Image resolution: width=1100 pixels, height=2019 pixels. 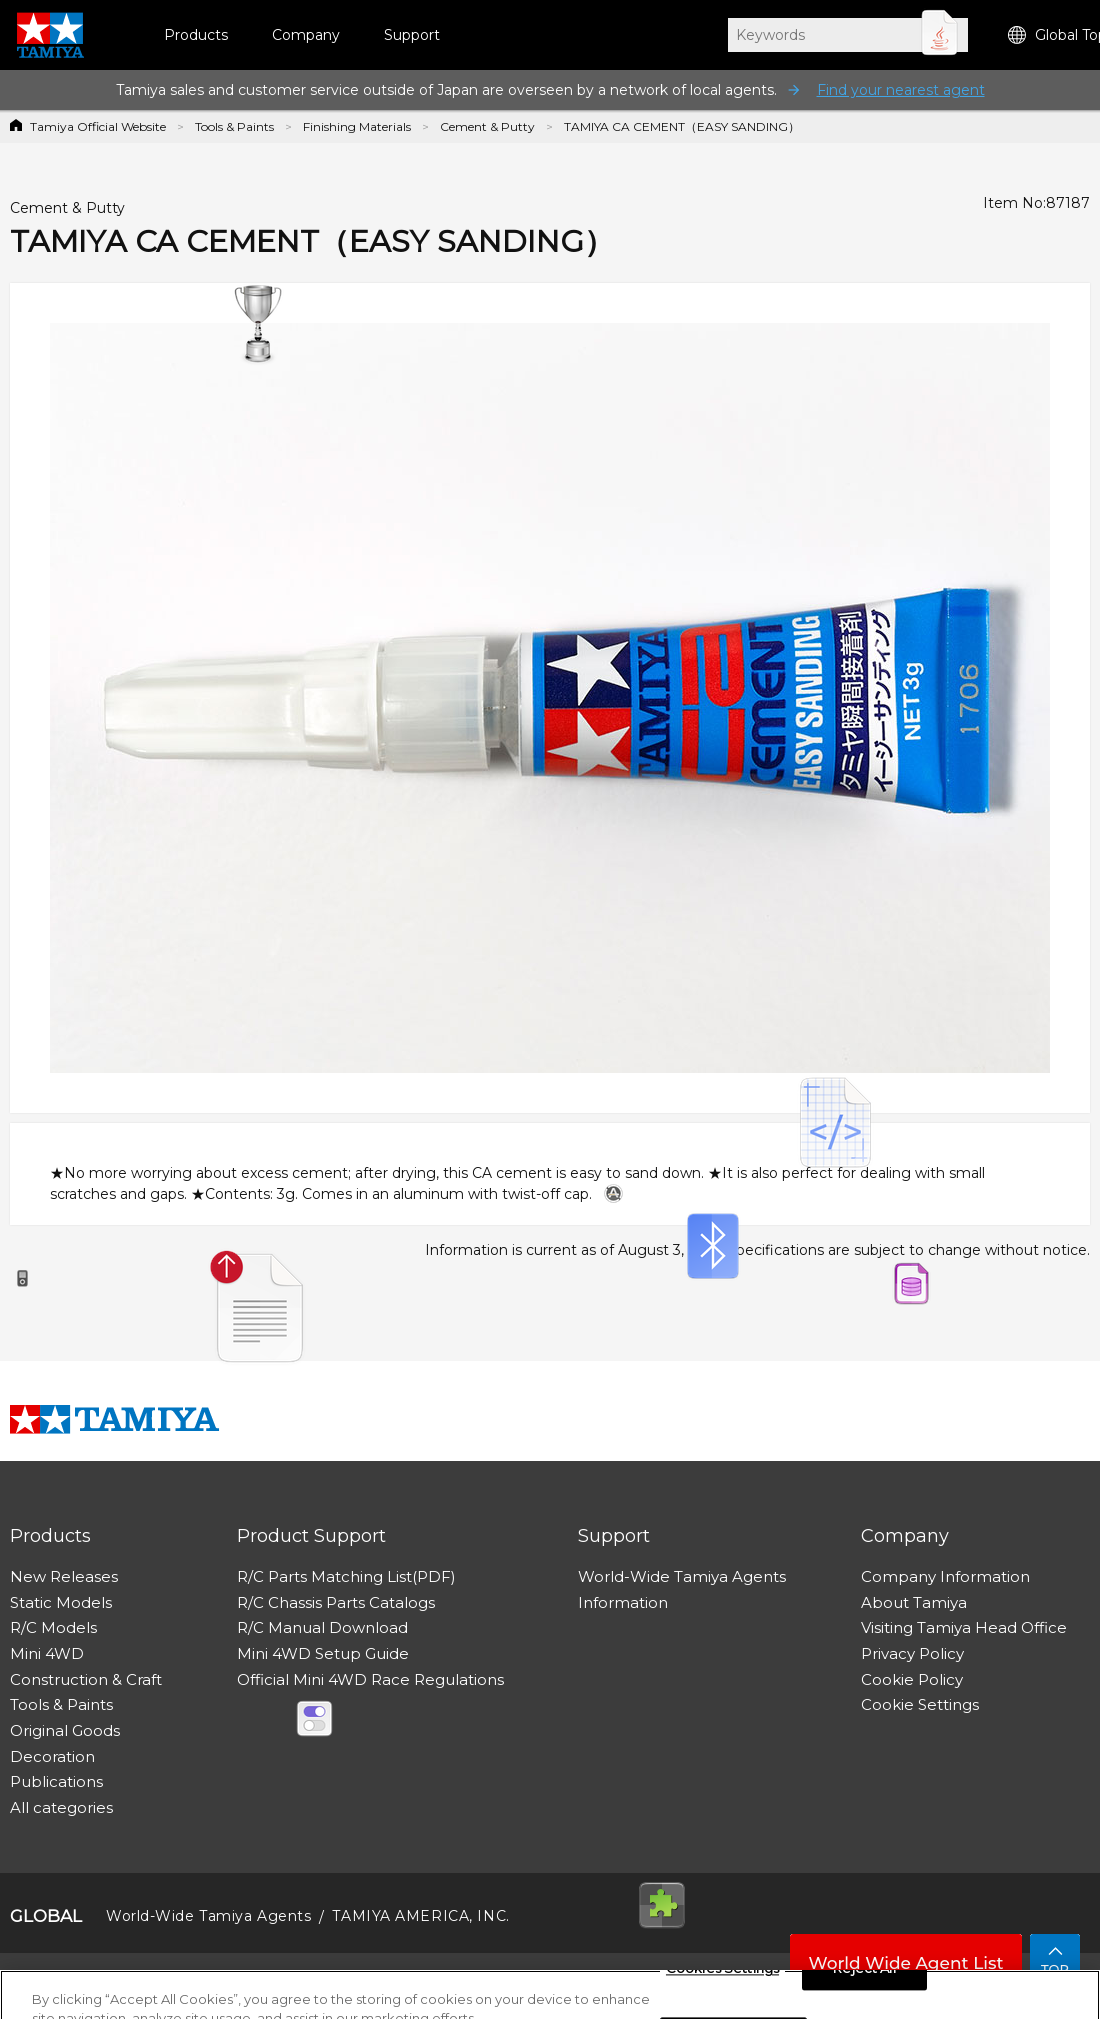 I want to click on multimedia player device icon, so click(x=22, y=1278).